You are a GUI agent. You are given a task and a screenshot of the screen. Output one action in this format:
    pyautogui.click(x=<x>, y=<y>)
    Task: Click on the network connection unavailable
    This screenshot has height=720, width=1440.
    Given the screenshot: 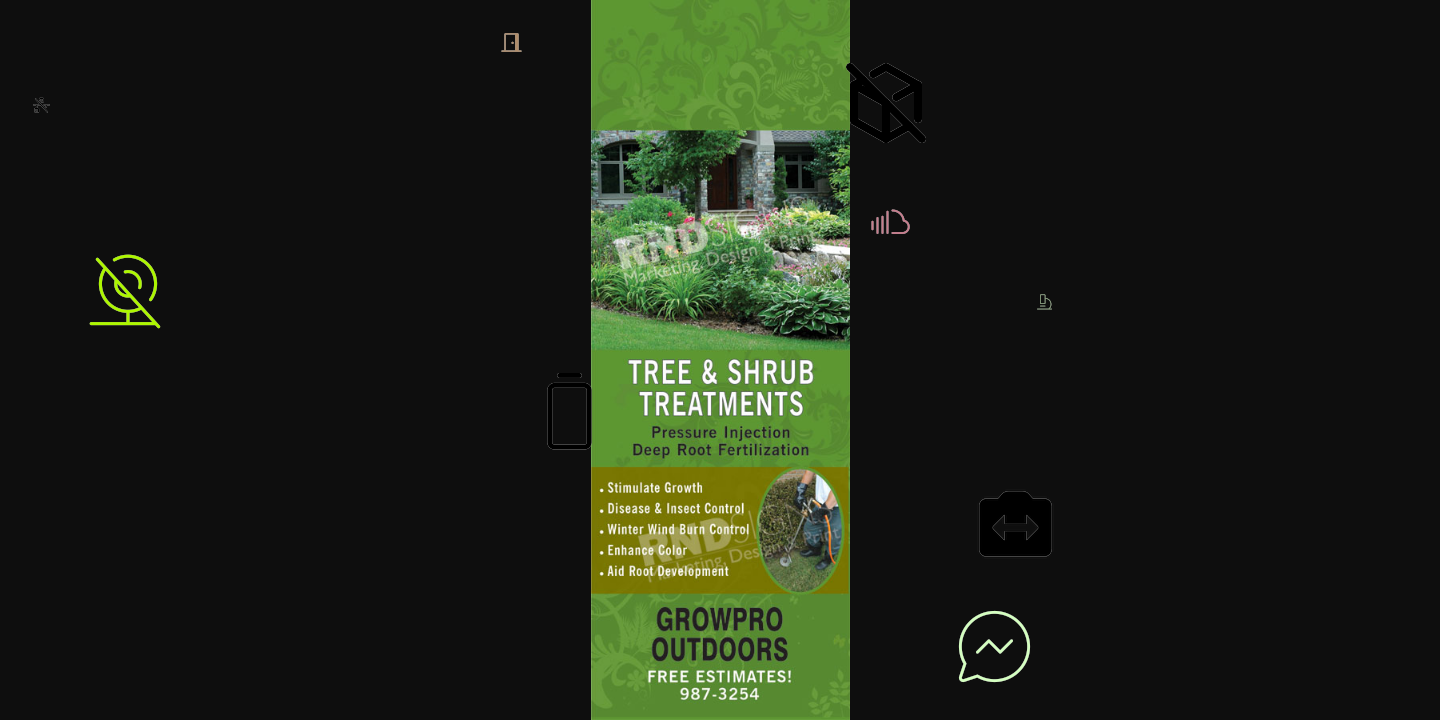 What is the action you would take?
    pyautogui.click(x=41, y=105)
    